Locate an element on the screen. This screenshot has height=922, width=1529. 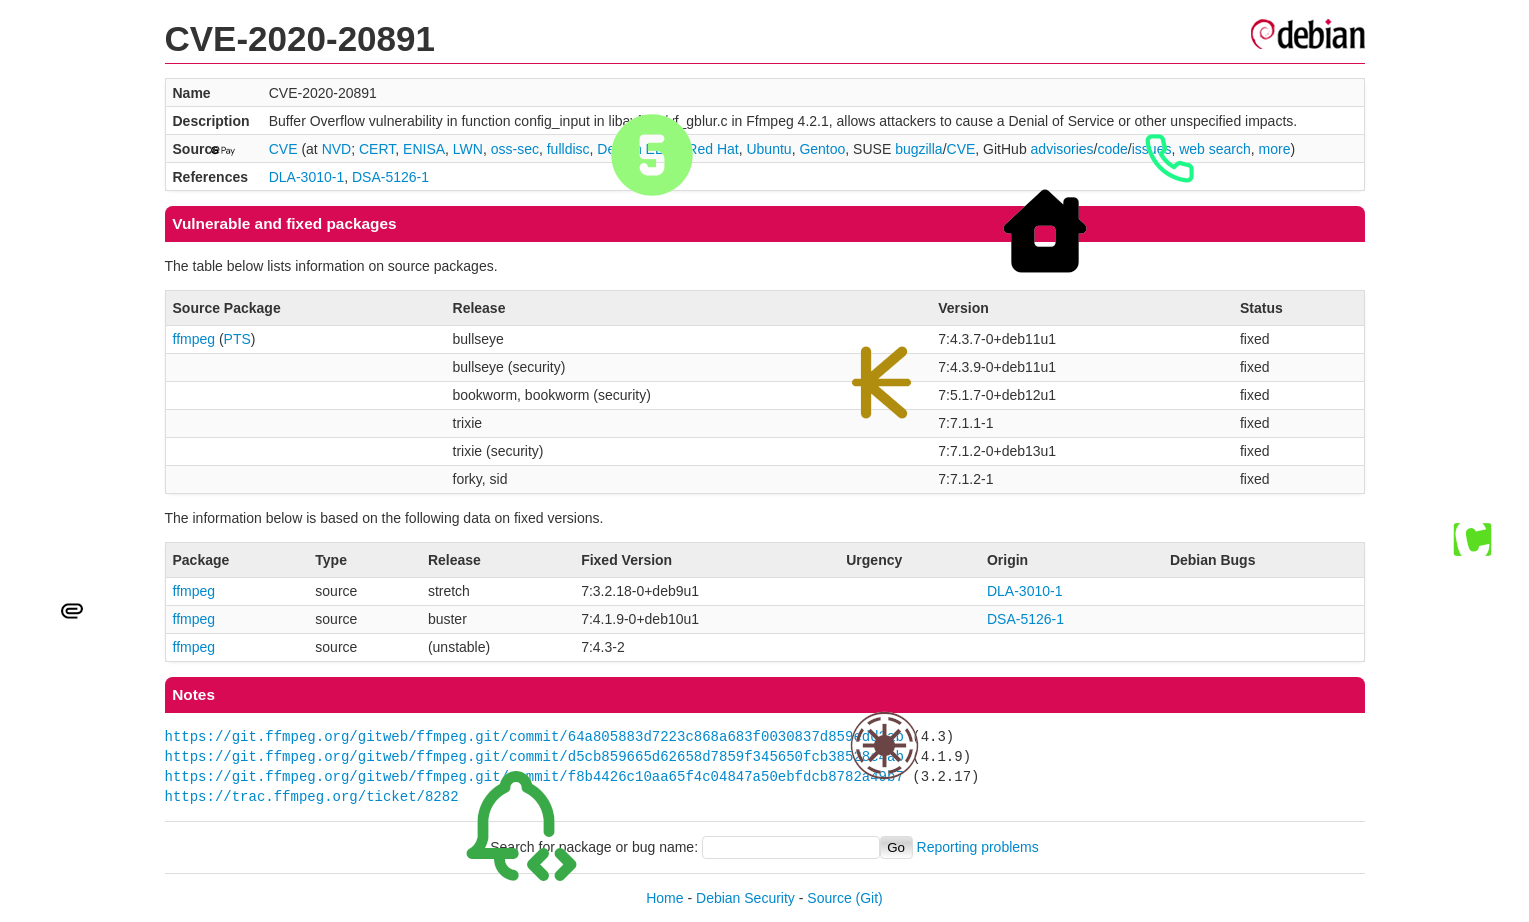
contao CMS logo is located at coordinates (1472, 539).